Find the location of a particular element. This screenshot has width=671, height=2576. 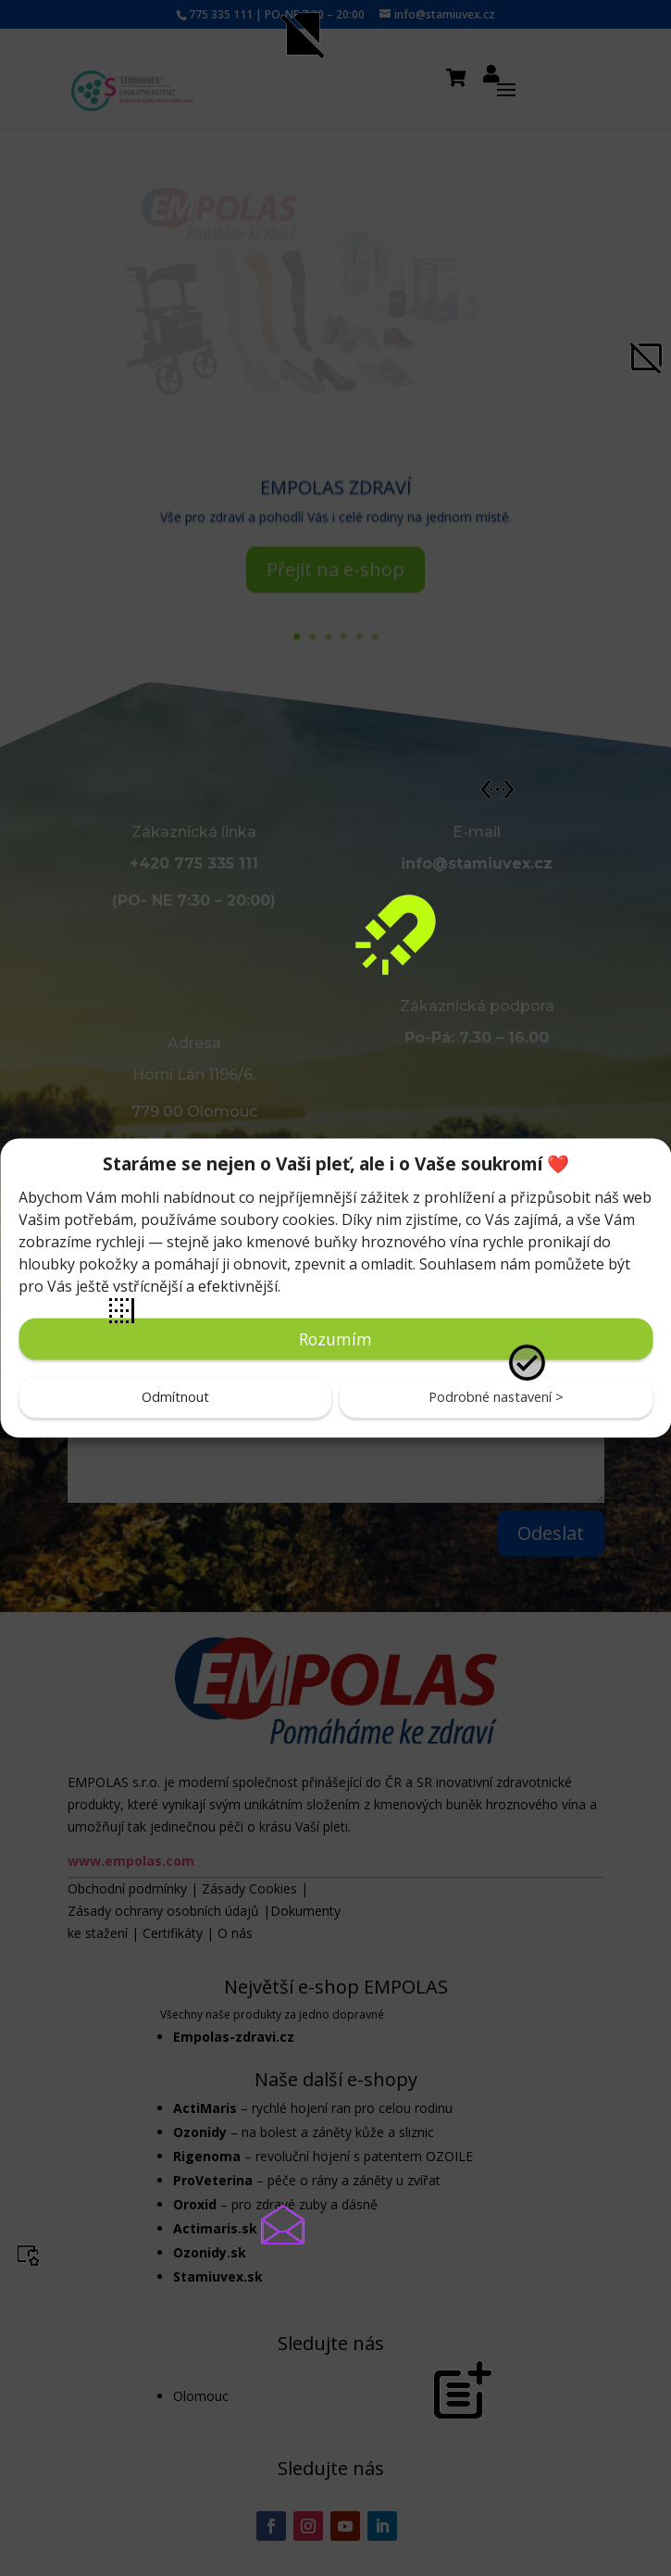

view an opened or read email is located at coordinates (282, 2226).